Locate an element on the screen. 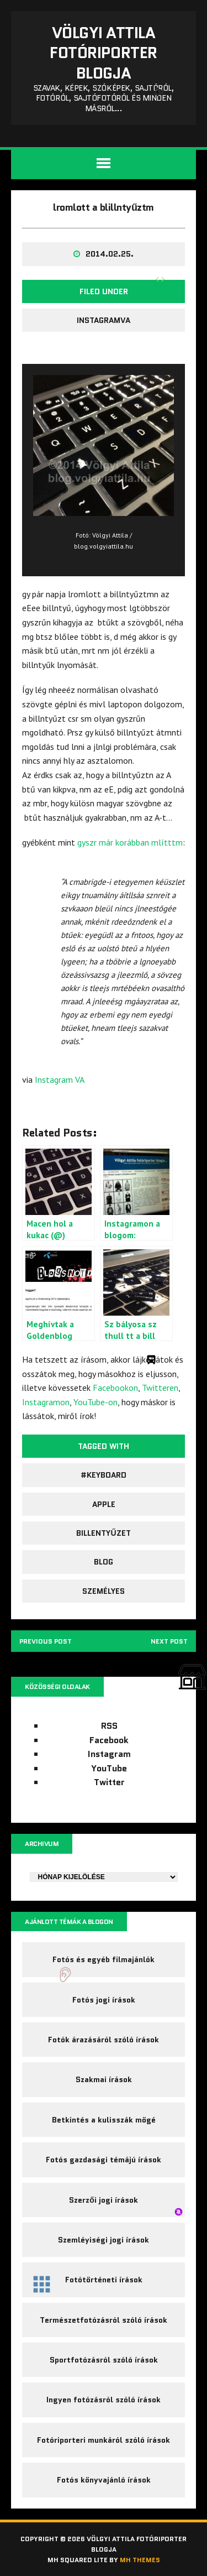 The height and width of the screenshot is (2576, 207). notifications are currently muted or disabled is located at coordinates (178, 2212).